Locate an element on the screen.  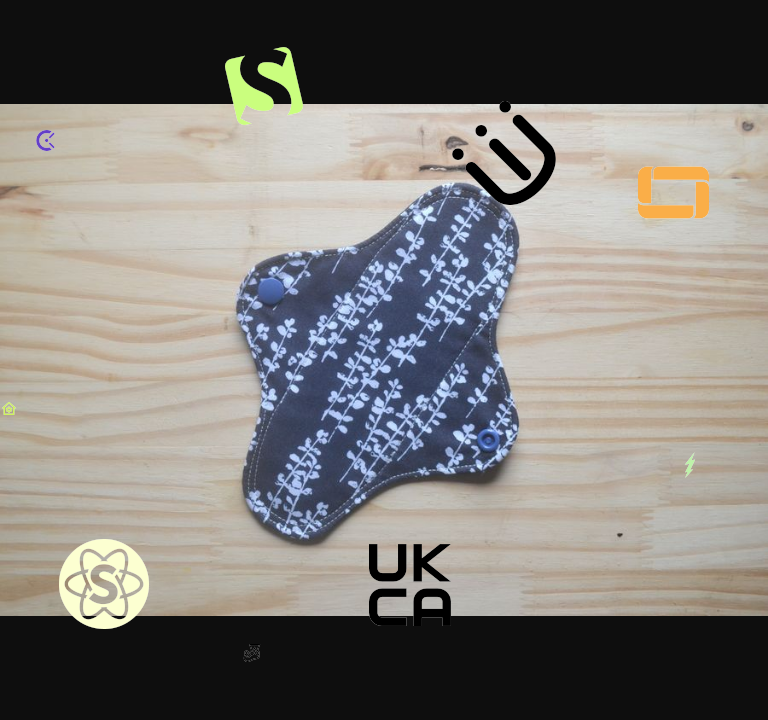
open google tv app is located at coordinates (673, 192).